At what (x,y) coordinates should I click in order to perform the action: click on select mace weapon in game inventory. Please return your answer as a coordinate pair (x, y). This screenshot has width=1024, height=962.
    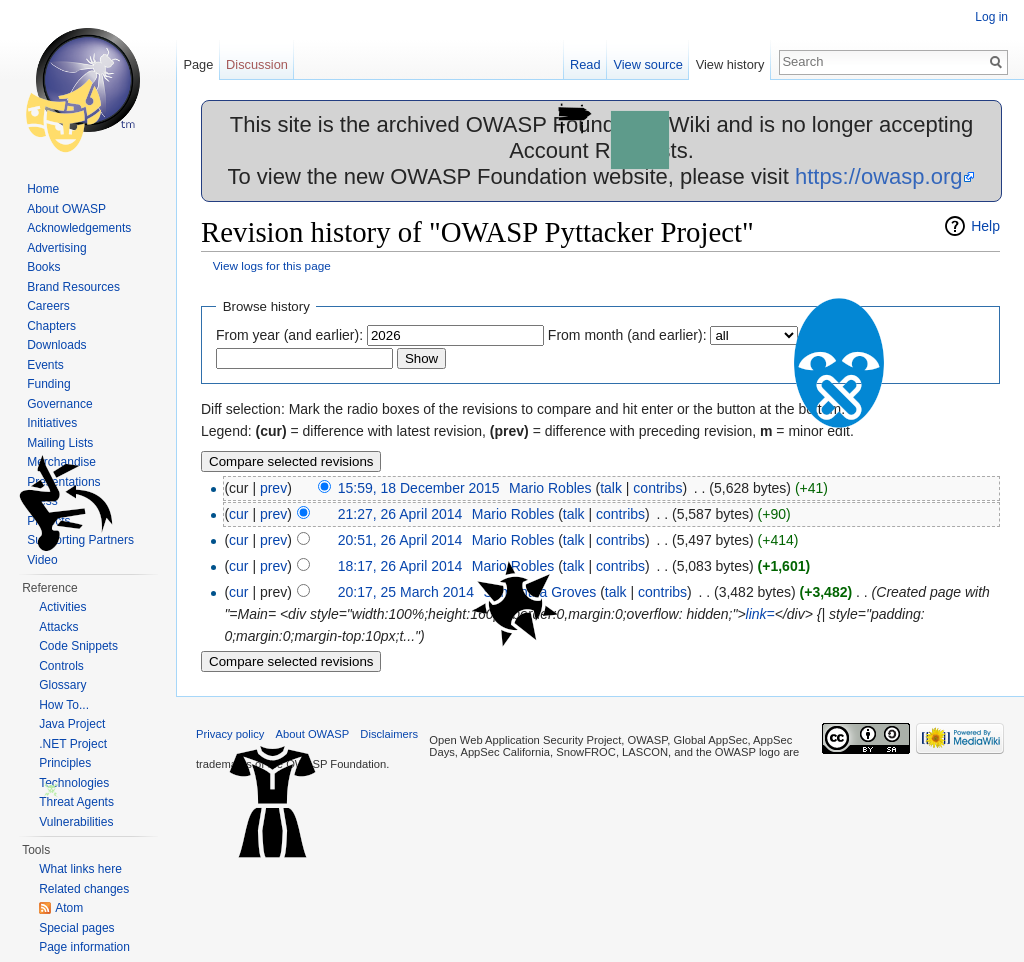
    Looking at the image, I should click on (515, 604).